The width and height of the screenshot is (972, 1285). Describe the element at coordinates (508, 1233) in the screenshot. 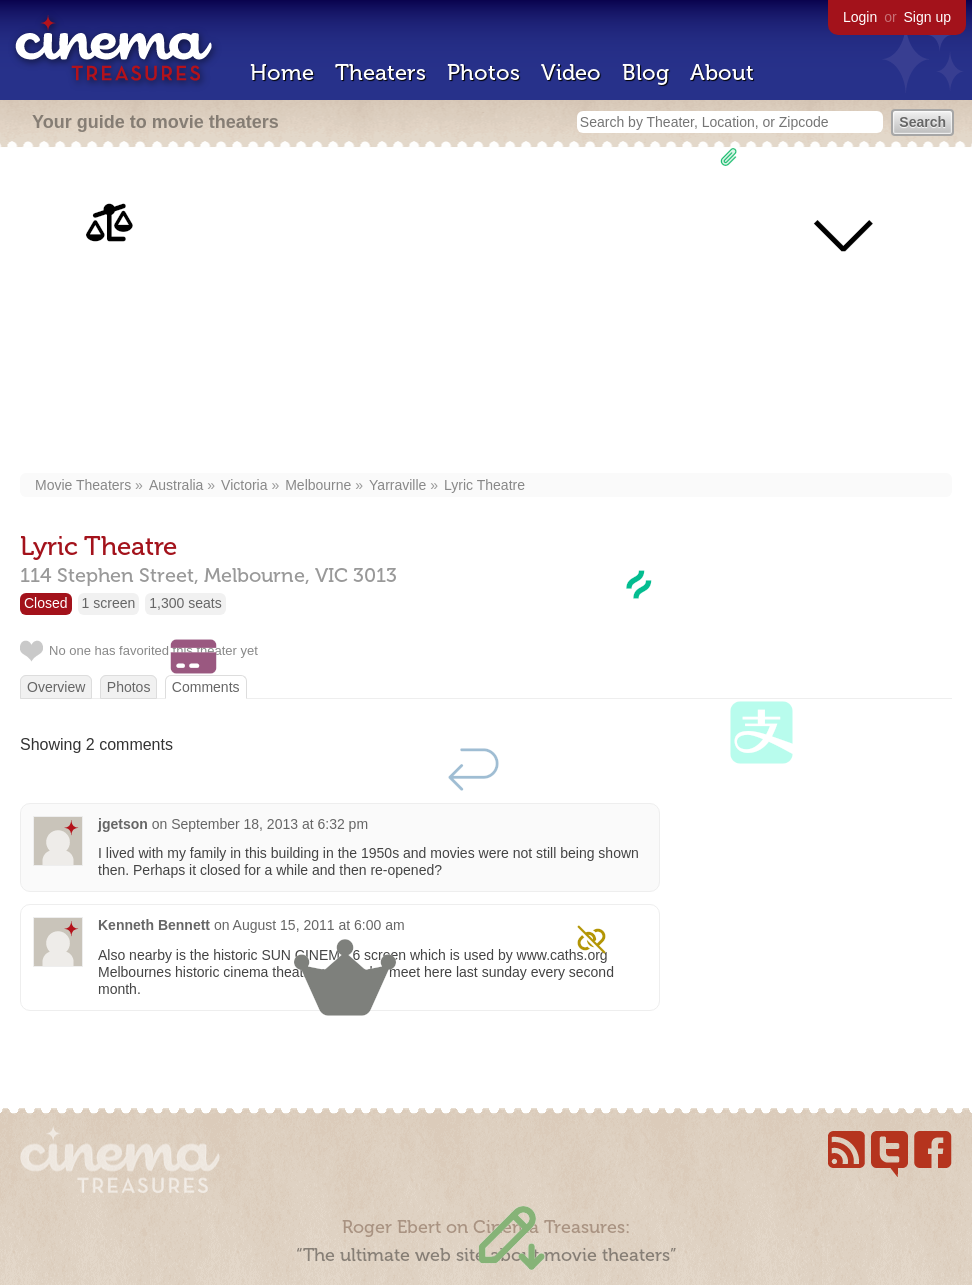

I see `save or submit written content` at that location.